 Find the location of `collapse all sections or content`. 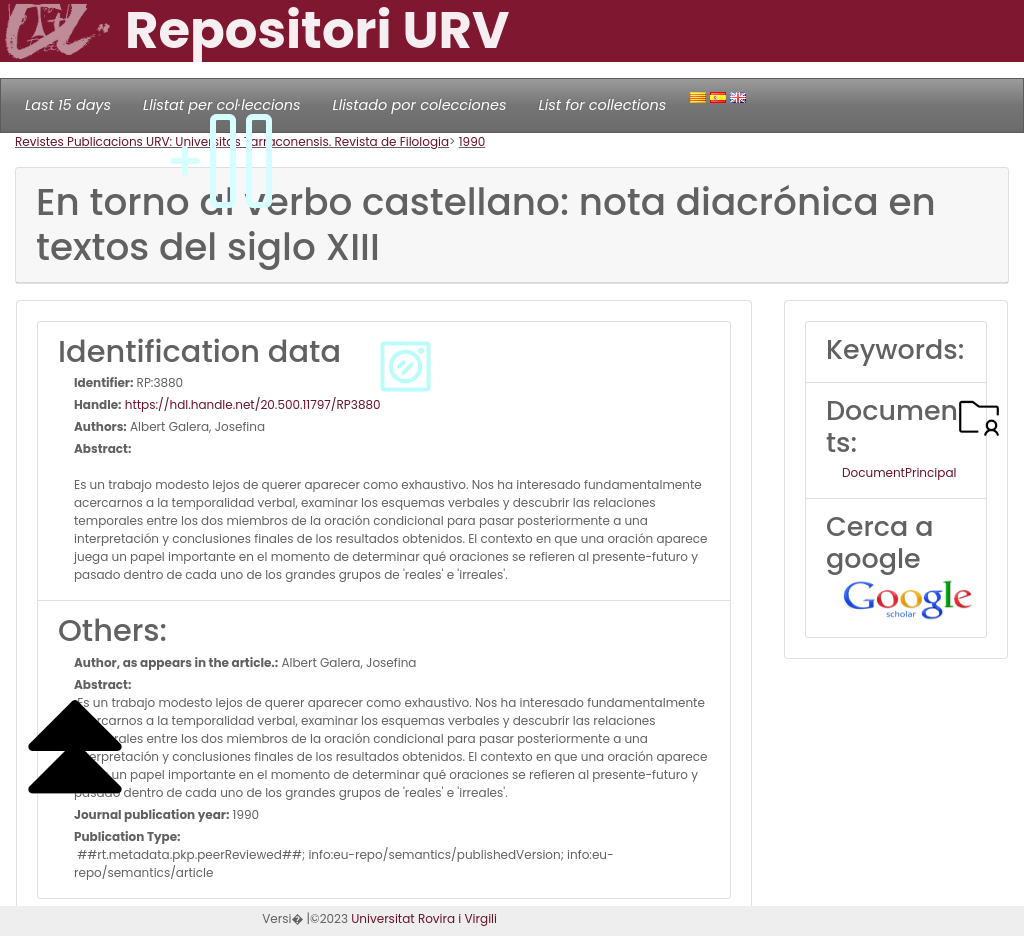

collapse all sections or content is located at coordinates (75, 751).